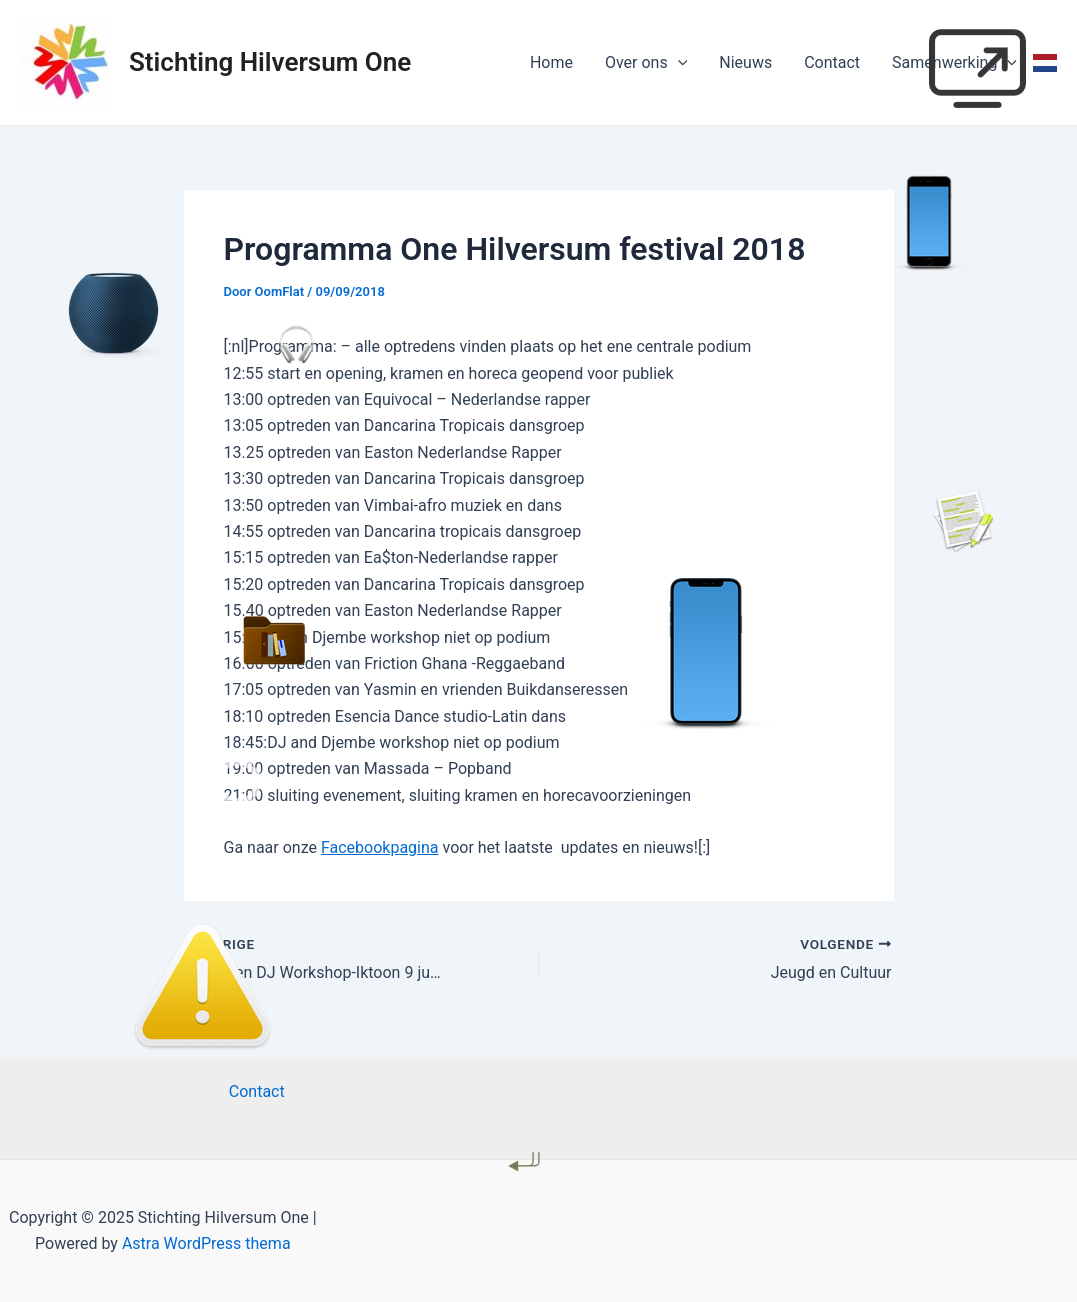 The width and height of the screenshot is (1077, 1302). What do you see at coordinates (965, 521) in the screenshot?
I see `summarize or highlight key points in a document` at bounding box center [965, 521].